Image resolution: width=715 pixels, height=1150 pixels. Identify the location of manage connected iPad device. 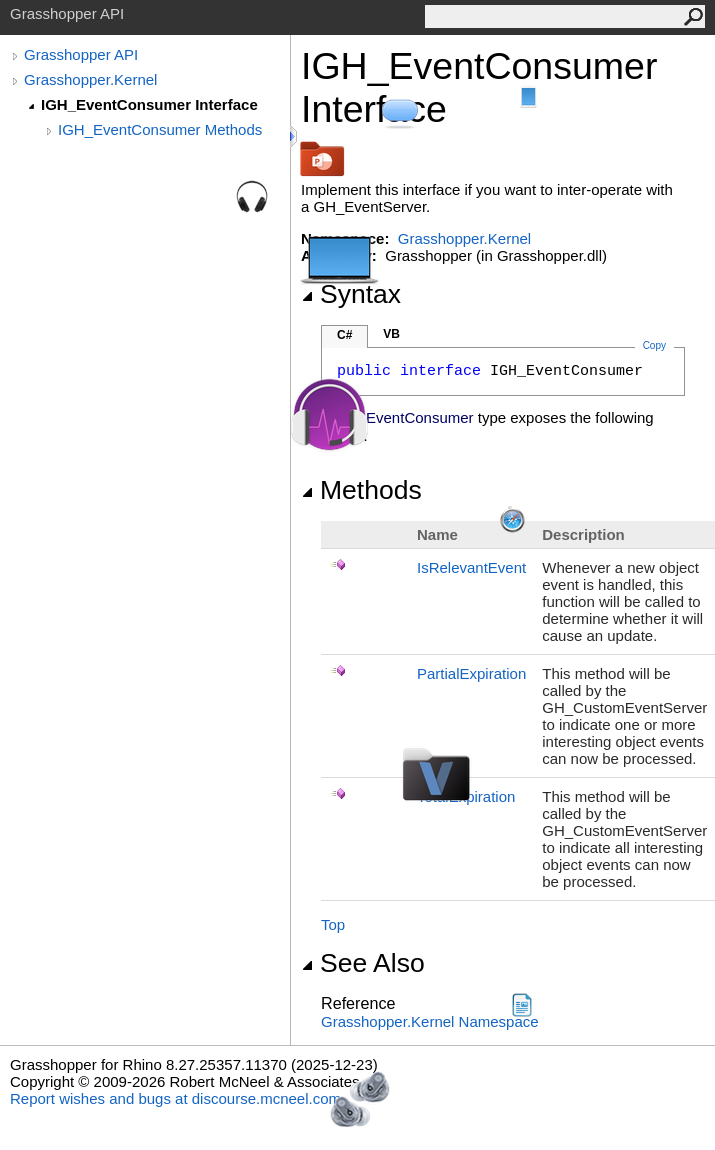
(528, 96).